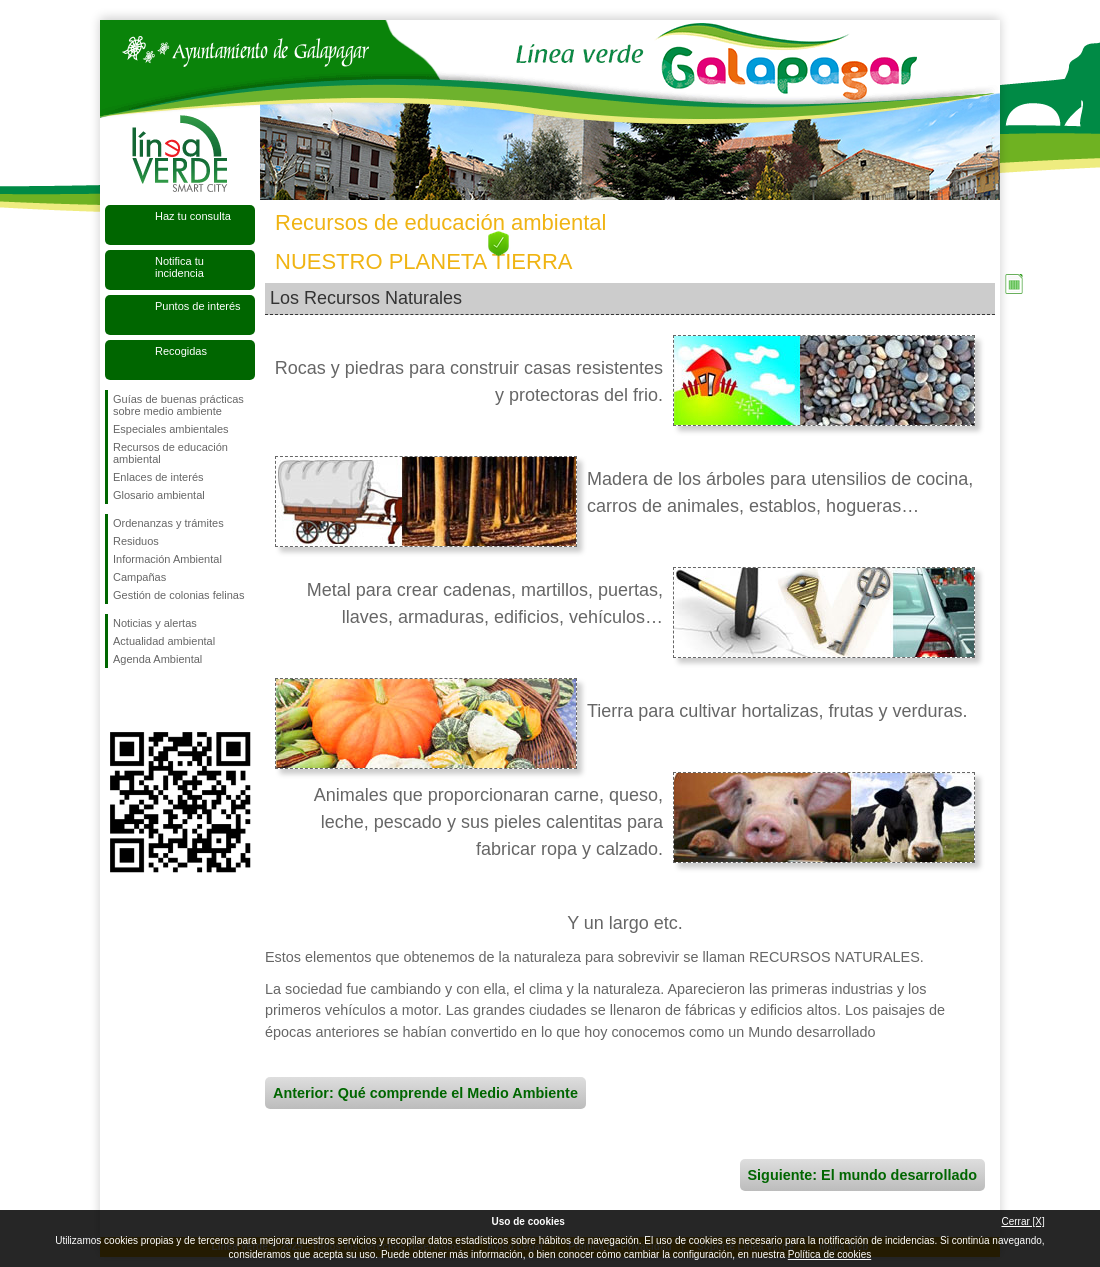 Image resolution: width=1100 pixels, height=1267 pixels. Describe the element at coordinates (498, 244) in the screenshot. I see `indicates high security status or strong protection enabled` at that location.